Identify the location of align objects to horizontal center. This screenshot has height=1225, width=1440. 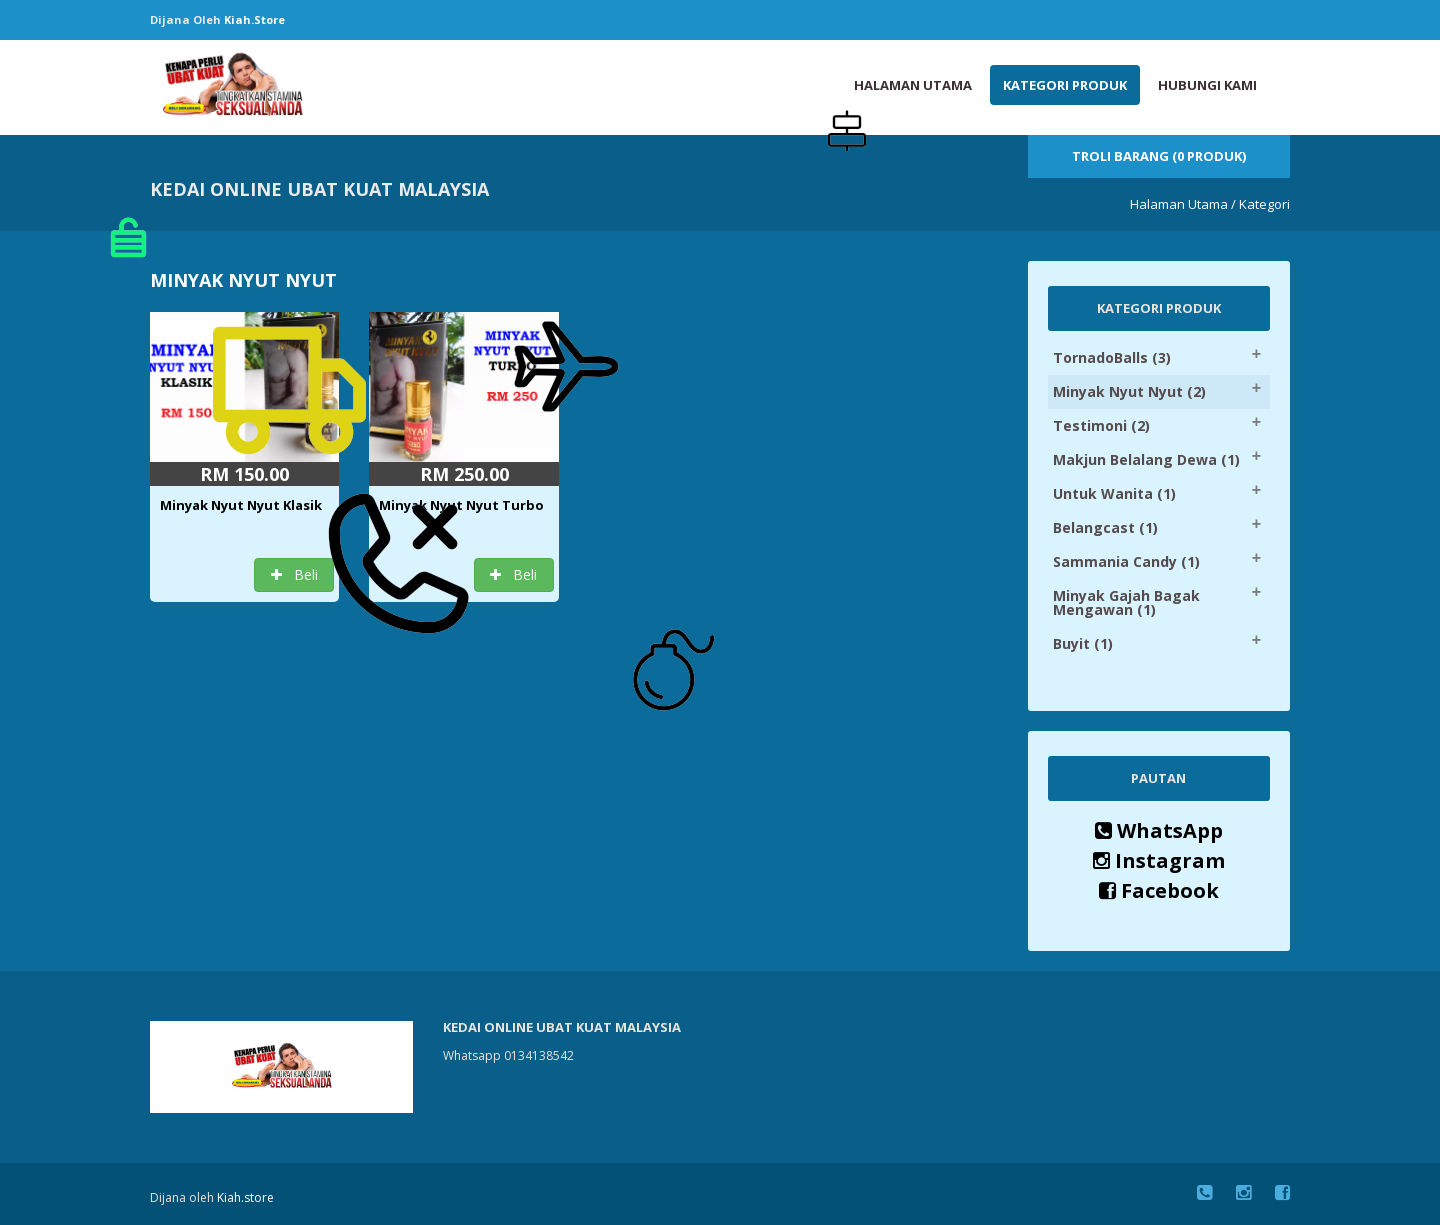
(847, 131).